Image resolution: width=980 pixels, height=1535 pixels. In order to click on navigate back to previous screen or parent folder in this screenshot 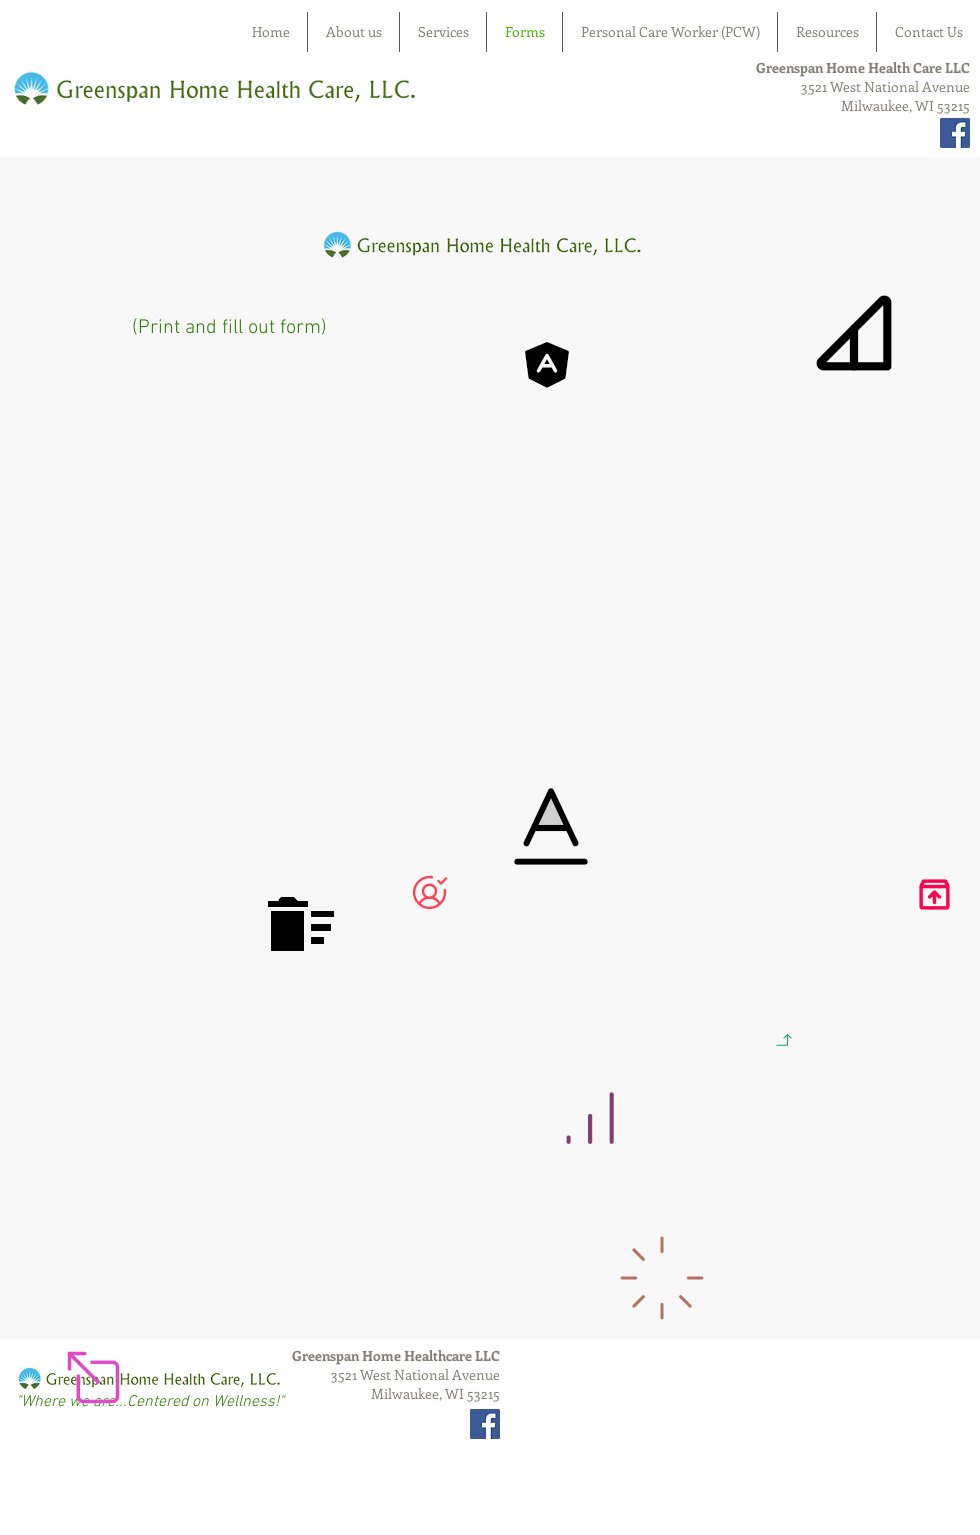, I will do `click(93, 1377)`.